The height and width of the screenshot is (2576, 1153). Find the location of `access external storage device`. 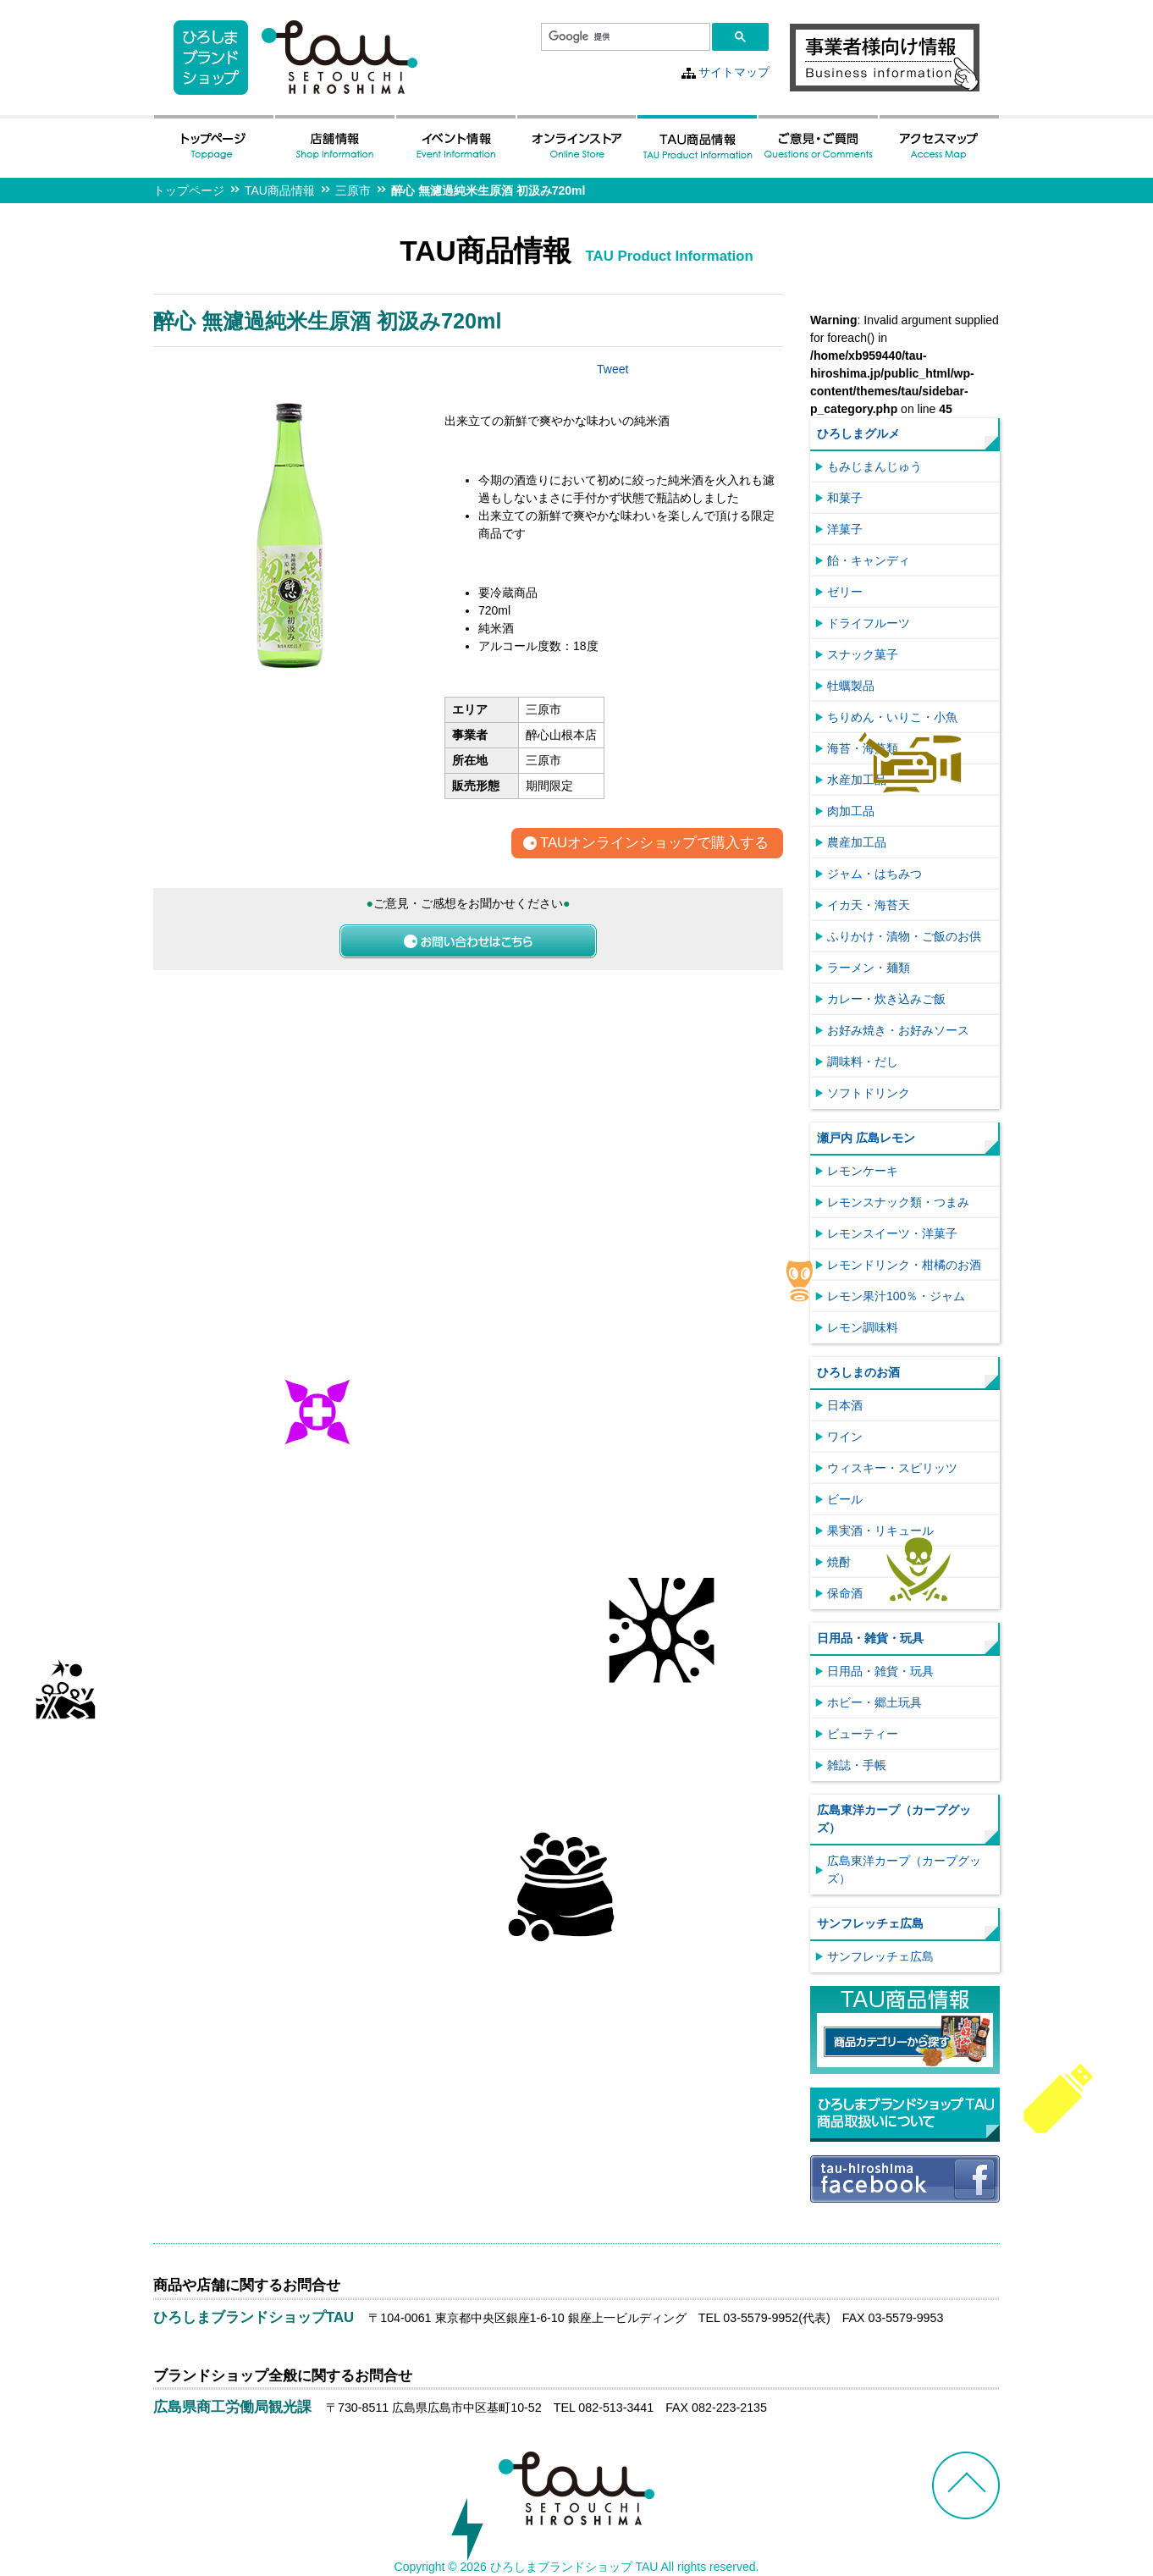

access external storage device is located at coordinates (1059, 2098).